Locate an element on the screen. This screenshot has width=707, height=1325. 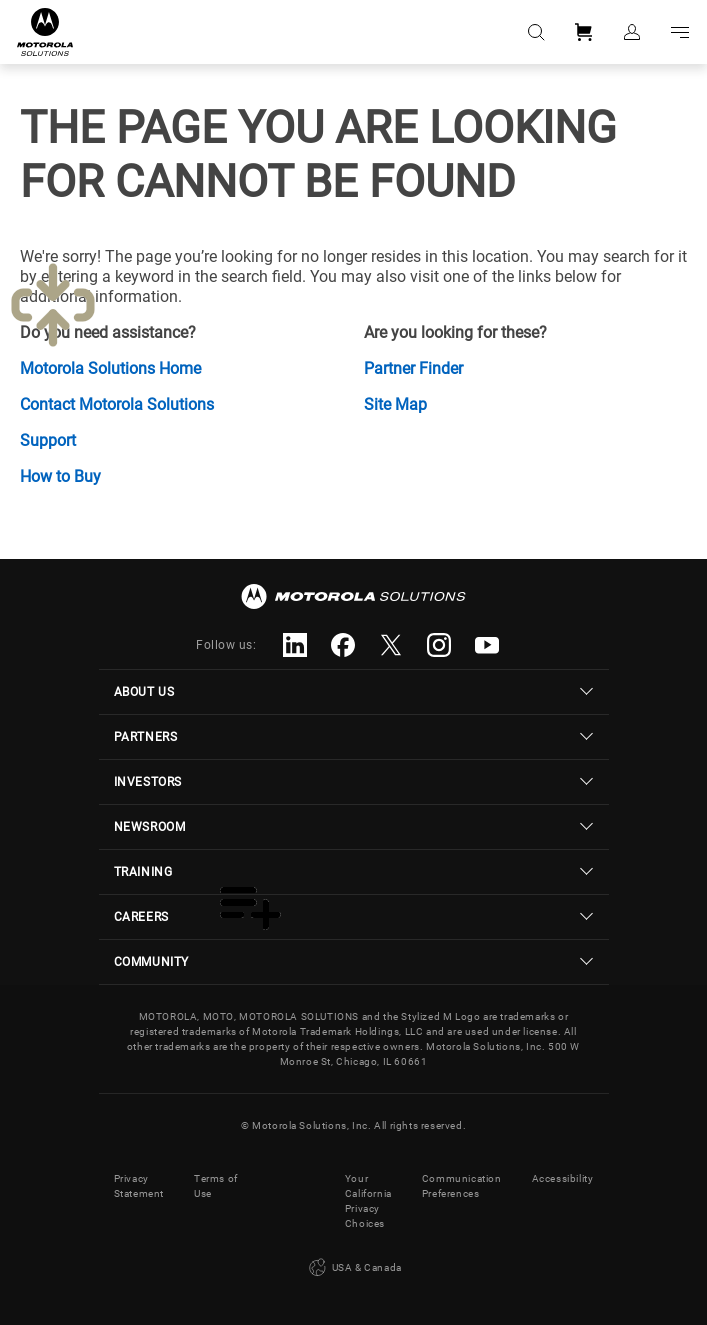
add to playlist is located at coordinates (250, 905).